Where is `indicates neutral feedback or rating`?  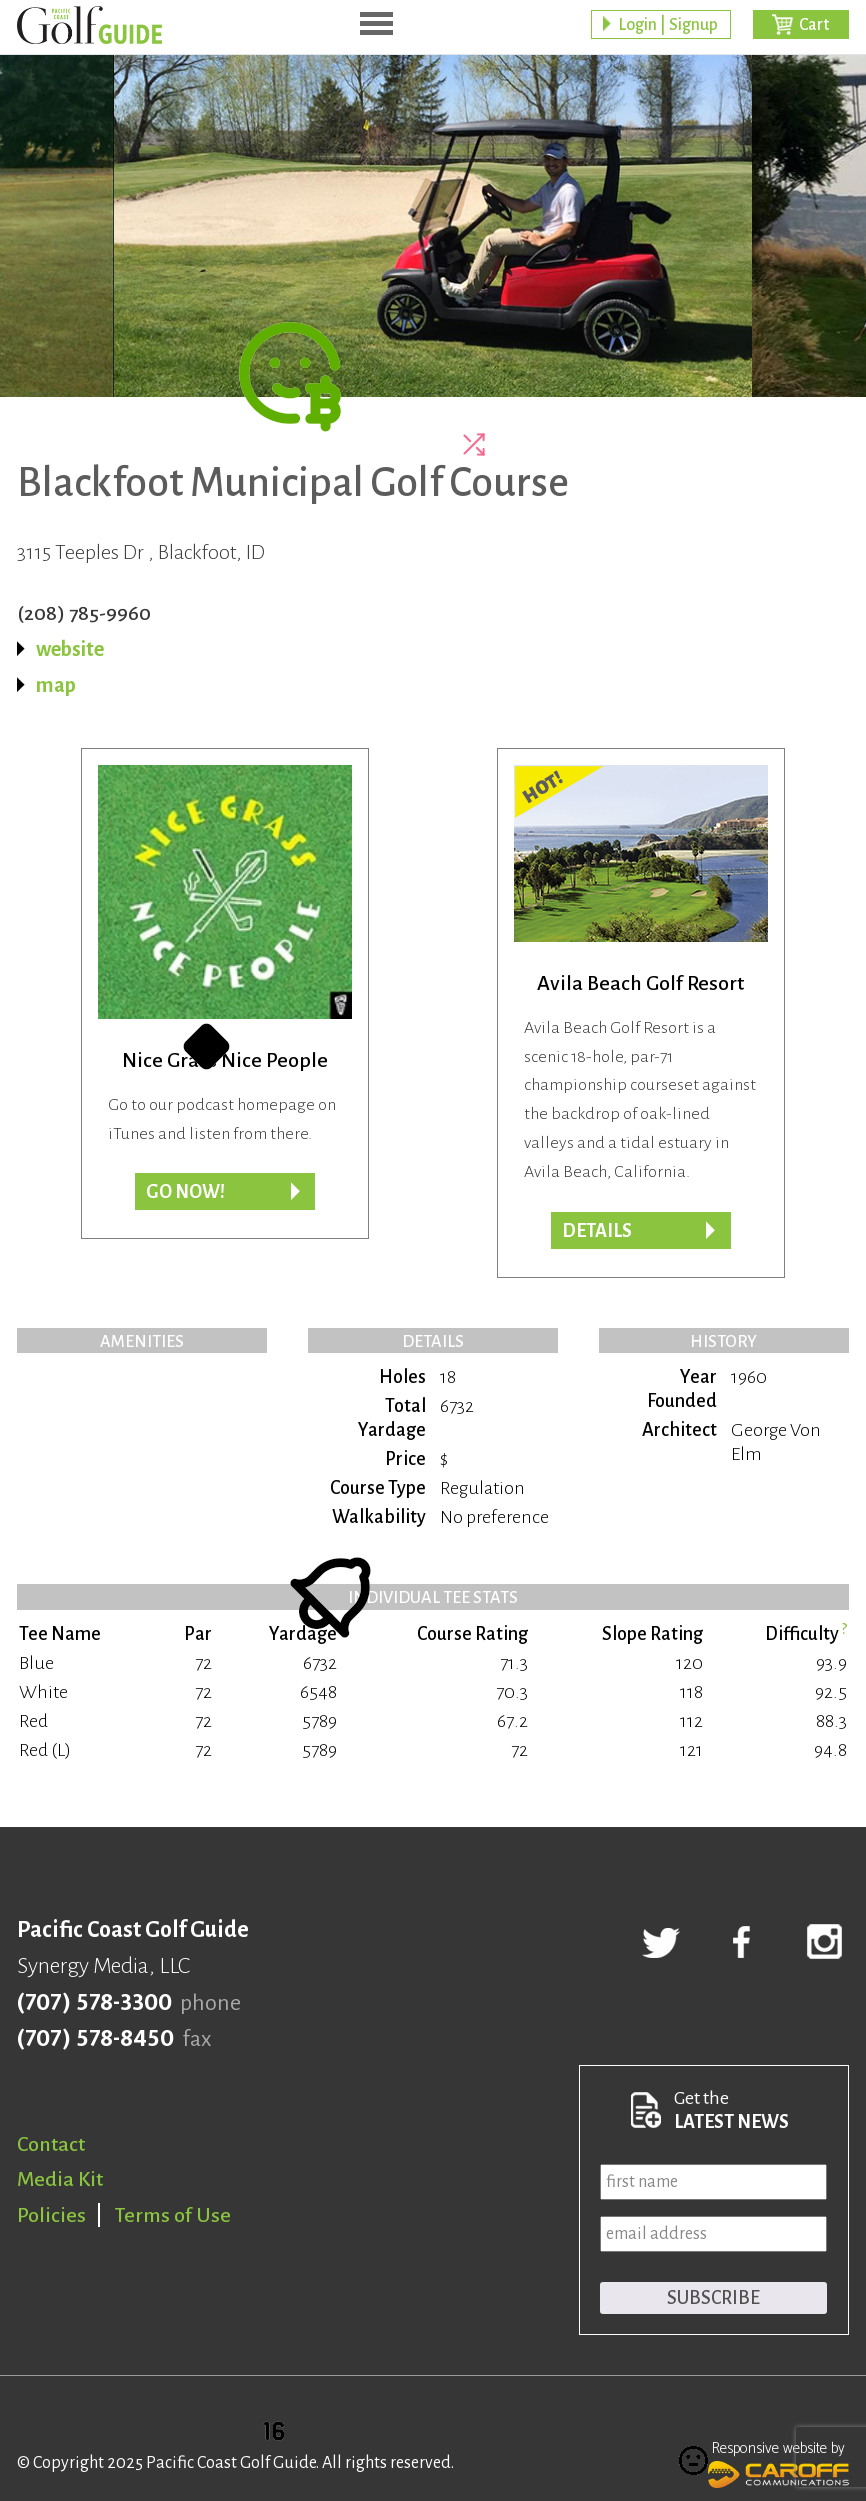
indicates neutral feedback or rating is located at coordinates (693, 2460).